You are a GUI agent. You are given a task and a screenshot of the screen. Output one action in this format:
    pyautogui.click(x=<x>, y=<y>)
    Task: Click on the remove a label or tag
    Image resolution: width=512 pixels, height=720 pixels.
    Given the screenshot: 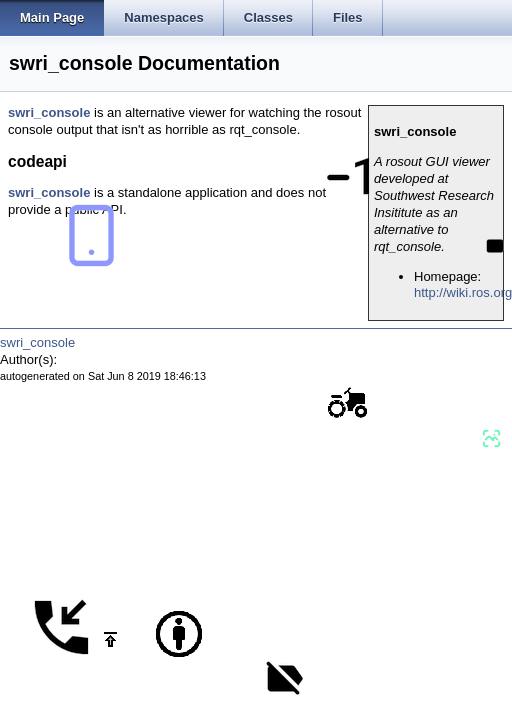 What is the action you would take?
    pyautogui.click(x=284, y=678)
    